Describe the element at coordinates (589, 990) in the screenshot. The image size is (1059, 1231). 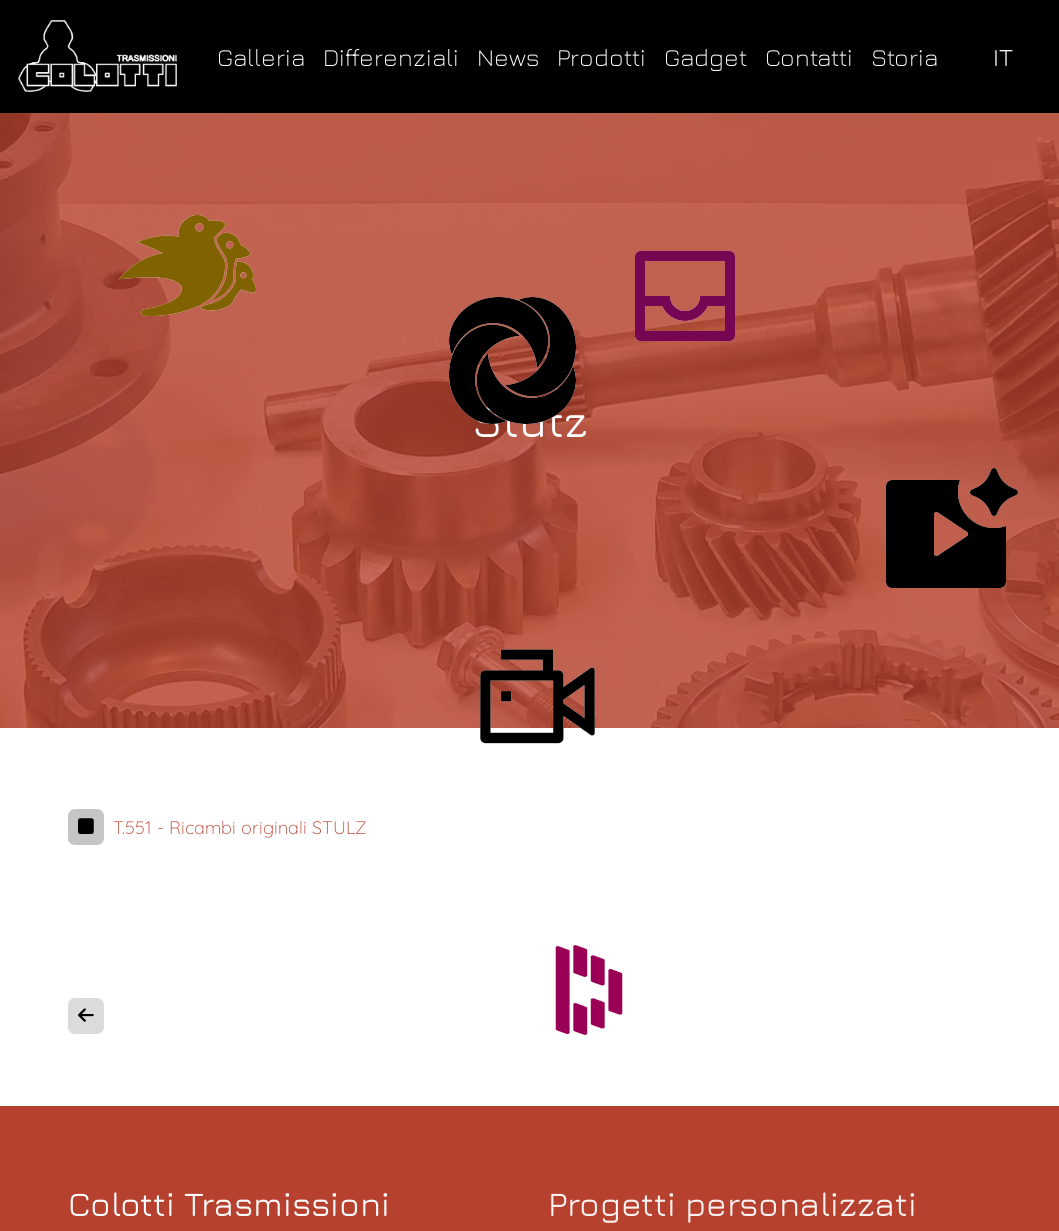
I see `open dashlane password manager` at that location.